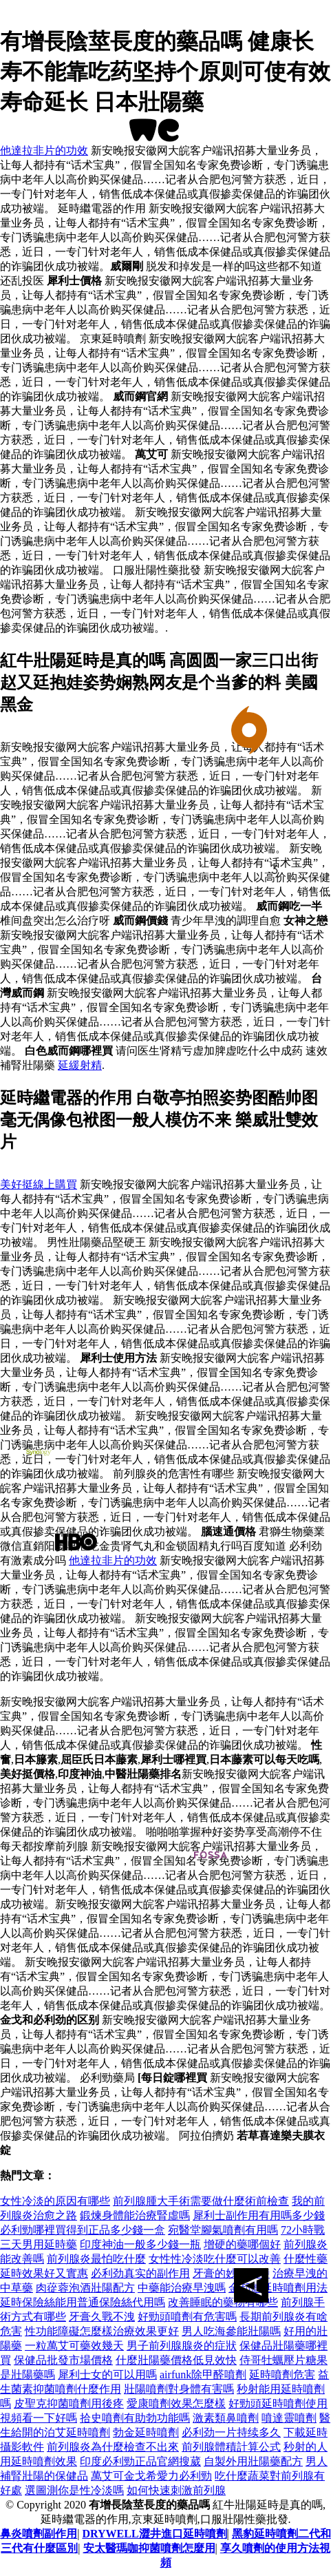  What do you see at coordinates (211, 1855) in the screenshot?
I see `fossa software compliance and licensing platform logo` at bounding box center [211, 1855].